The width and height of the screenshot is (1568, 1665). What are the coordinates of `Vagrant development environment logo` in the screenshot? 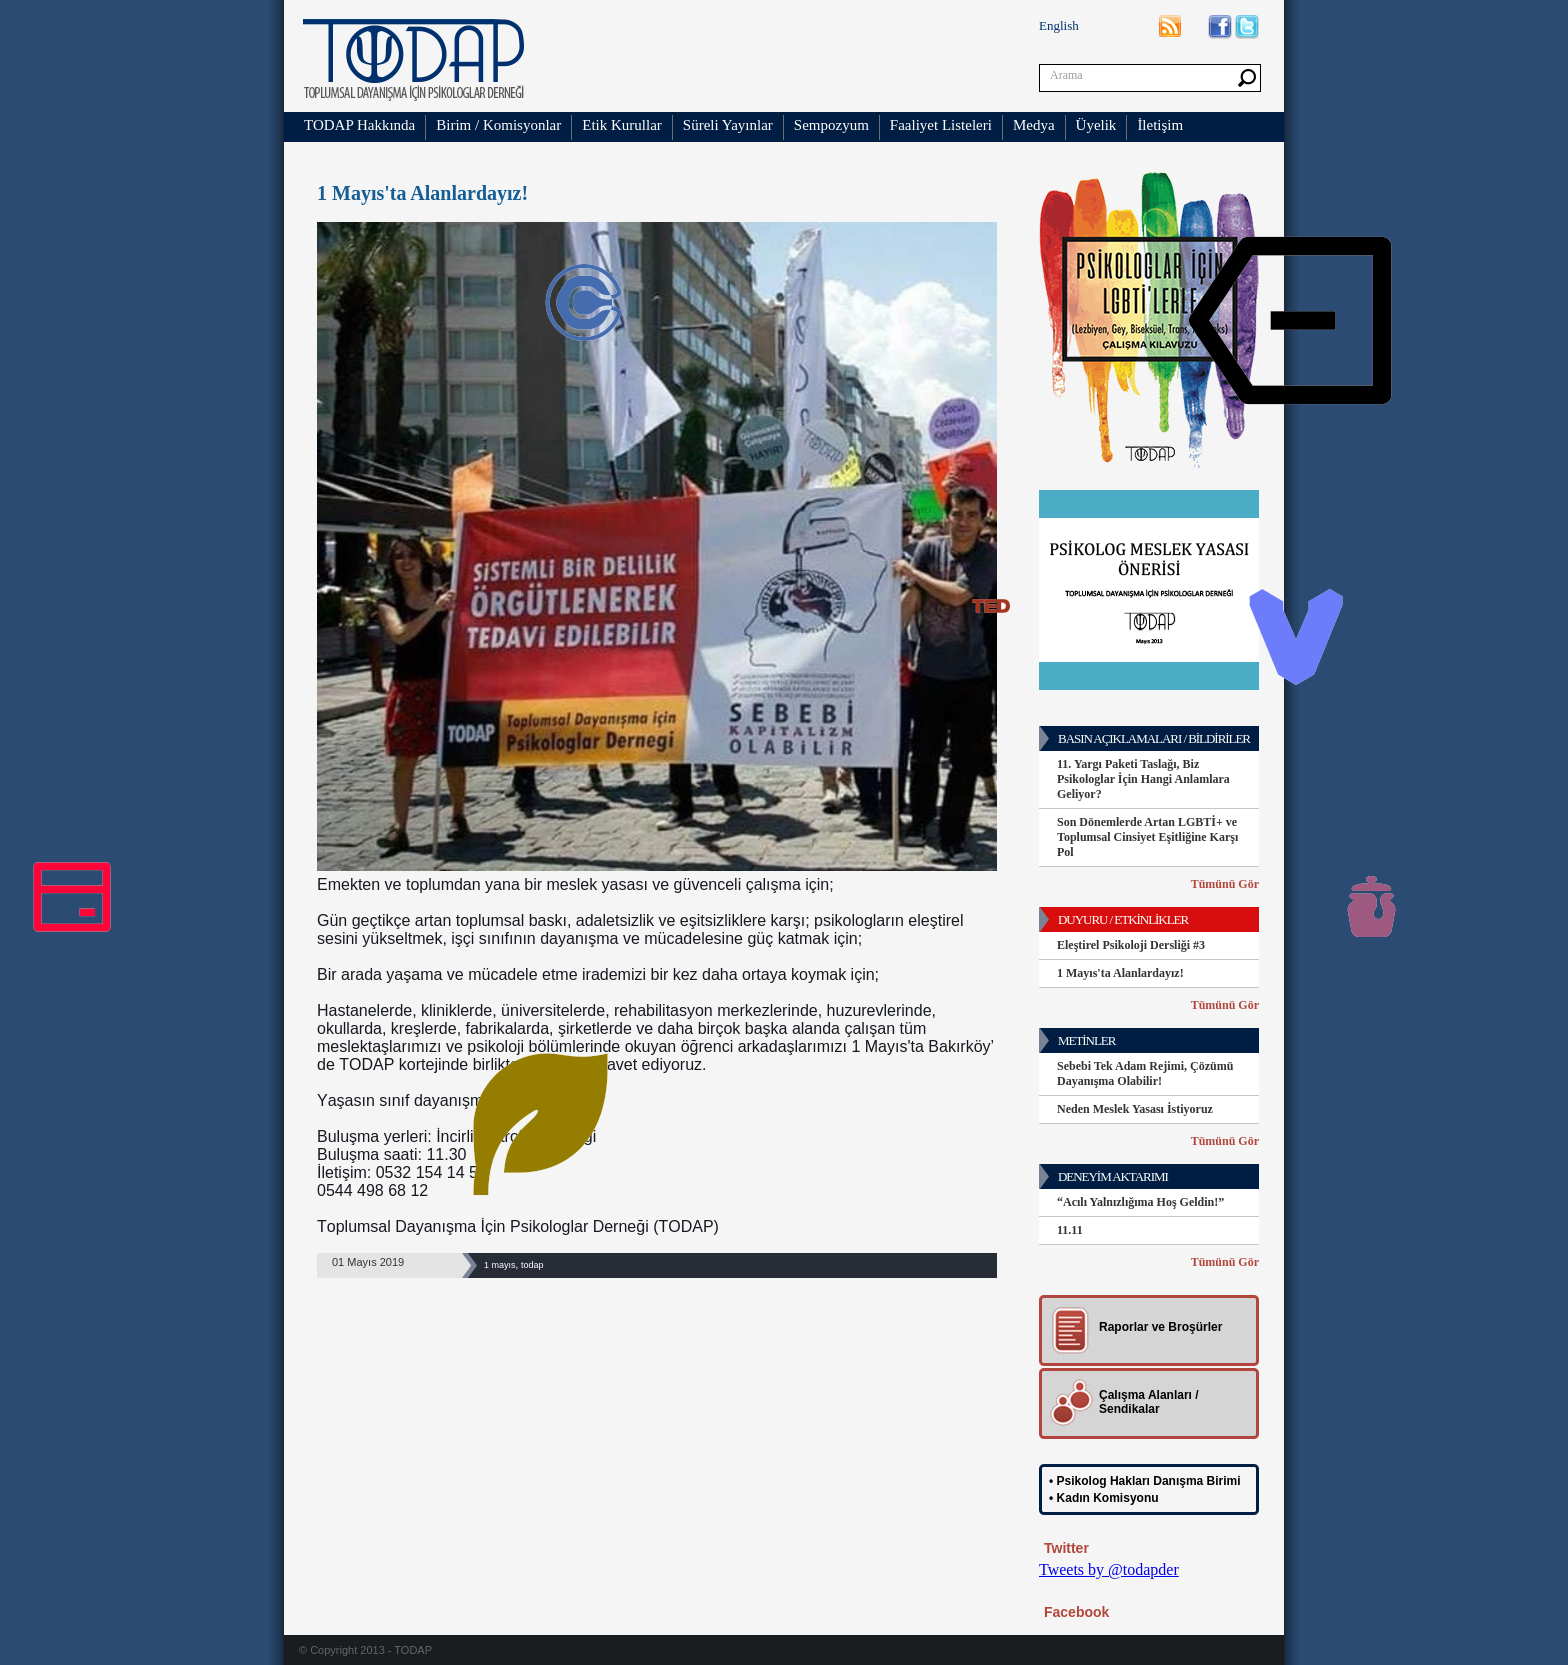 It's located at (1296, 637).